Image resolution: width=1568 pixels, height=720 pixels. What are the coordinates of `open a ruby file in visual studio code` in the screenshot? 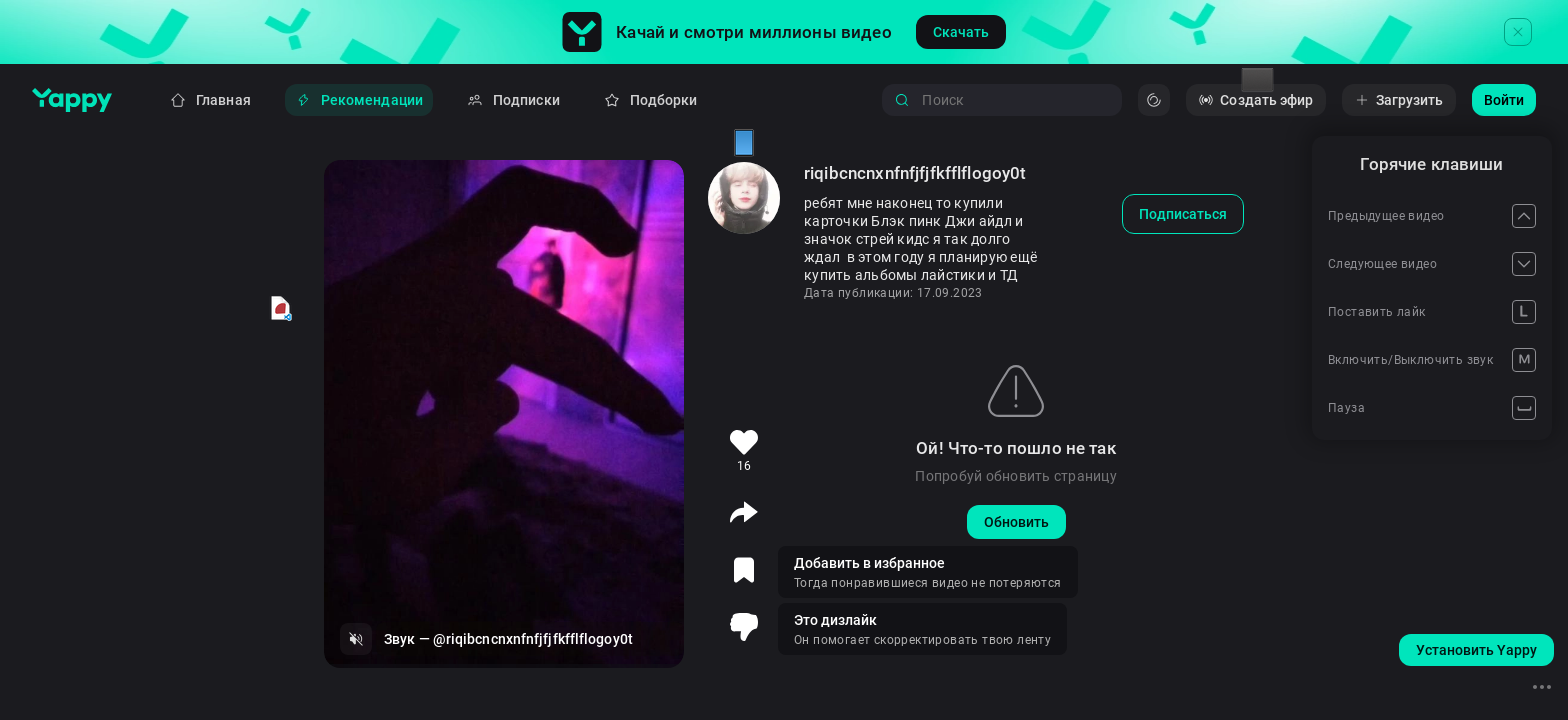 It's located at (280, 308).